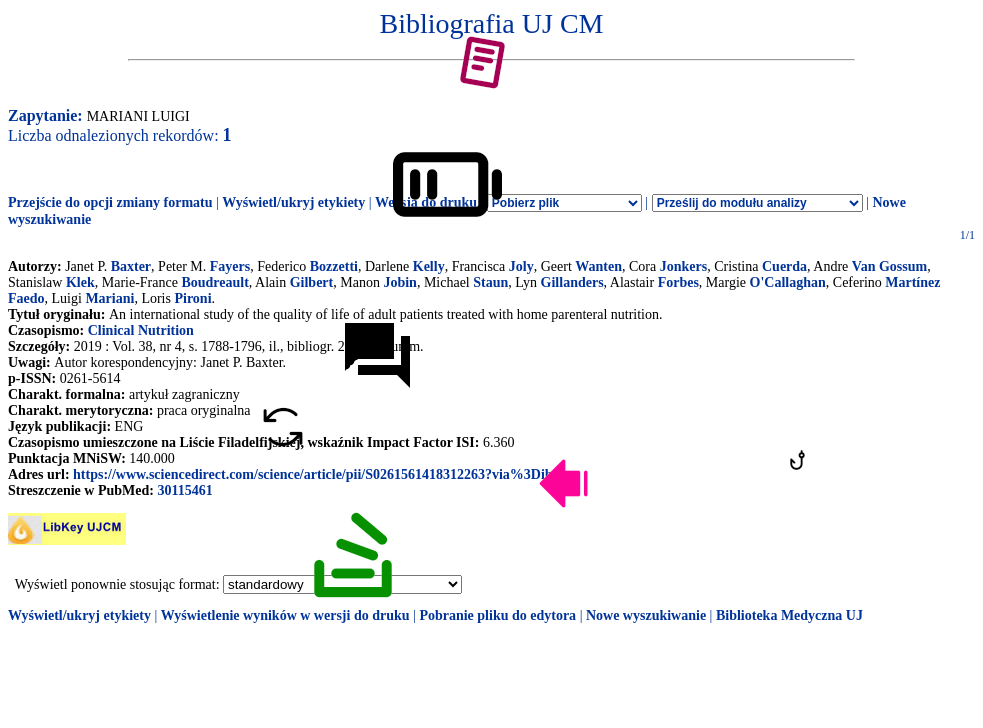 The image size is (983, 728). What do you see at coordinates (283, 427) in the screenshot?
I see `refresh or reload content` at bounding box center [283, 427].